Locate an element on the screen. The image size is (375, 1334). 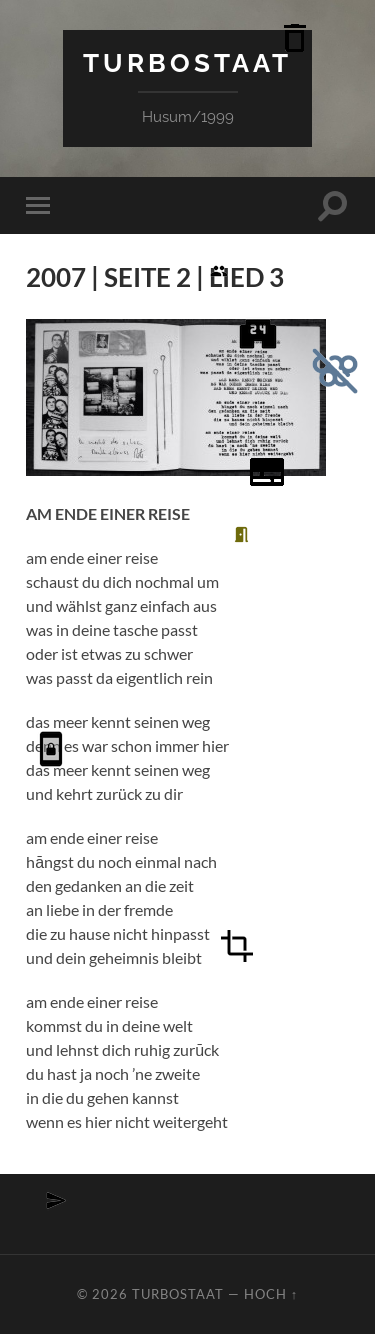
delete selected item is located at coordinates (295, 38).